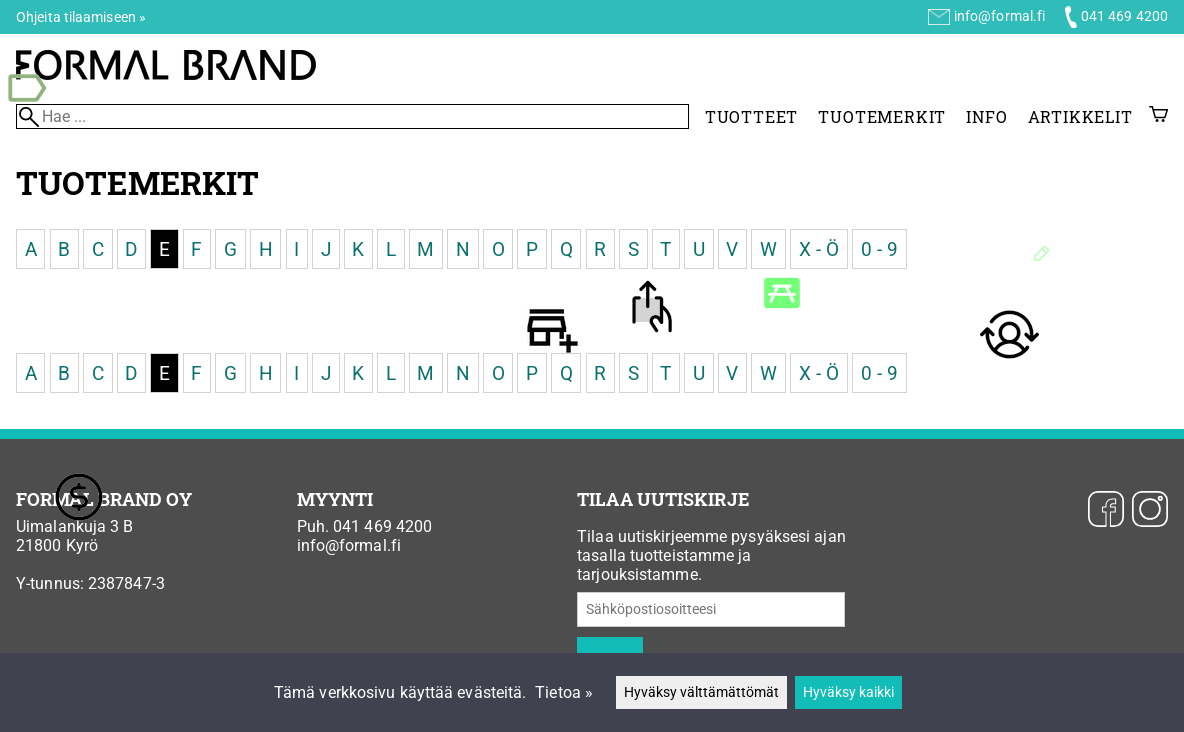 This screenshot has height=732, width=1184. I want to click on deposit or upload funds manually, so click(649, 306).